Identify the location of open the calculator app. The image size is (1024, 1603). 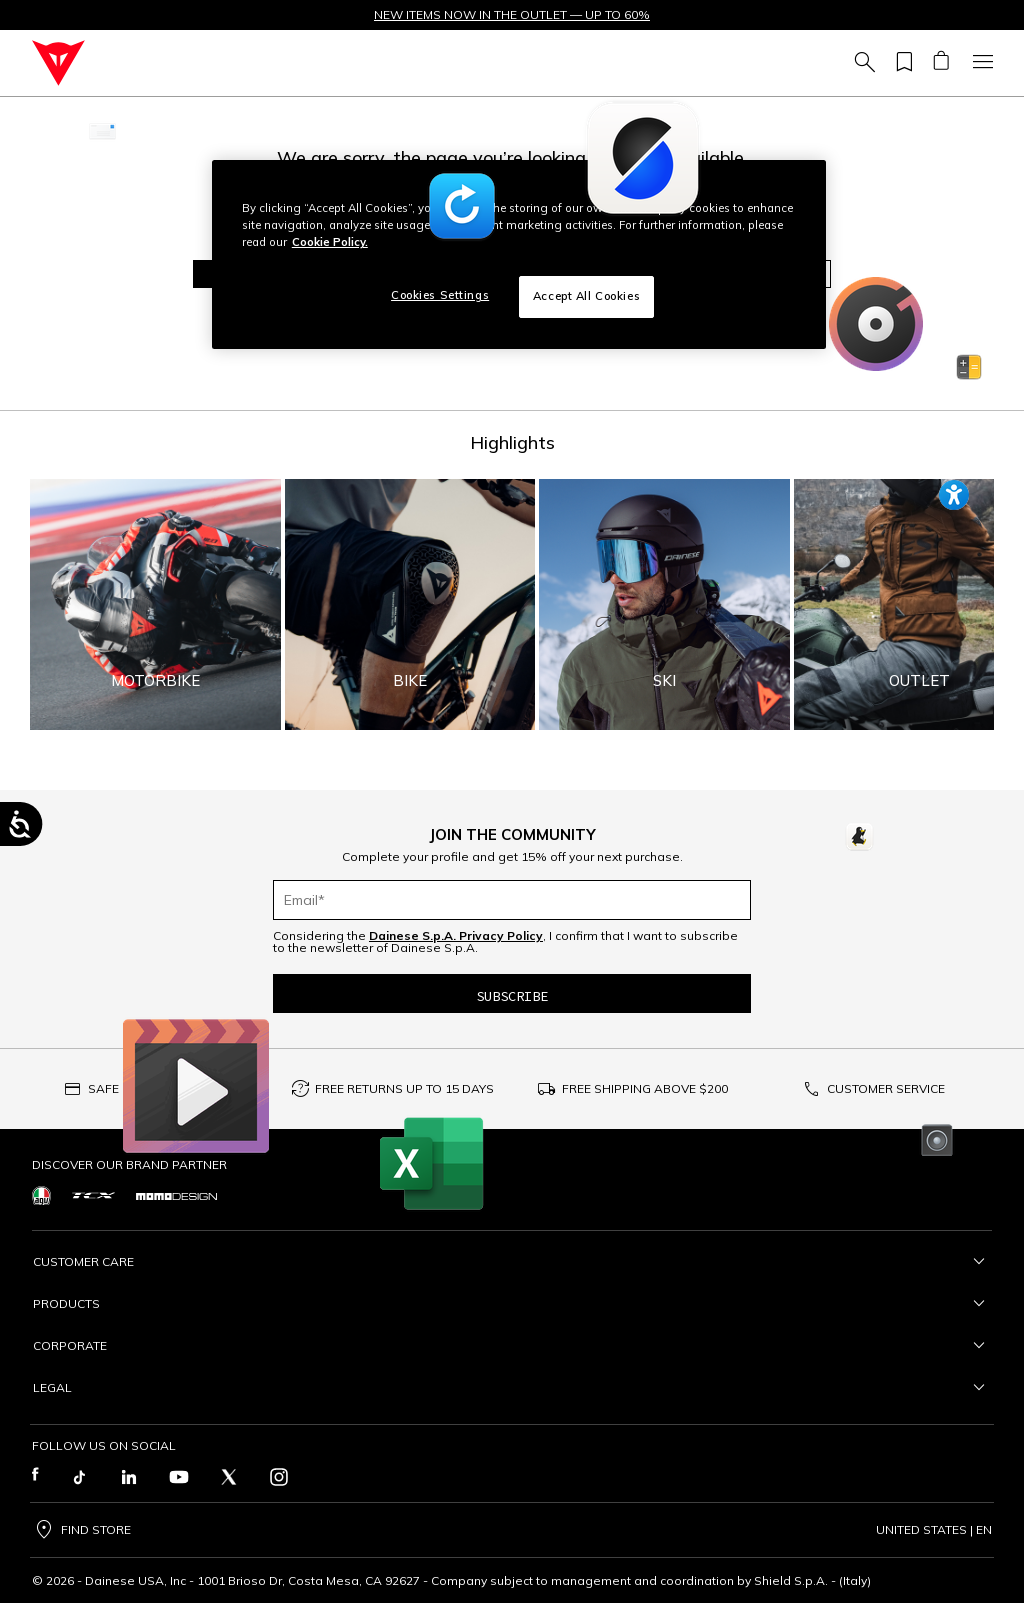
(969, 367).